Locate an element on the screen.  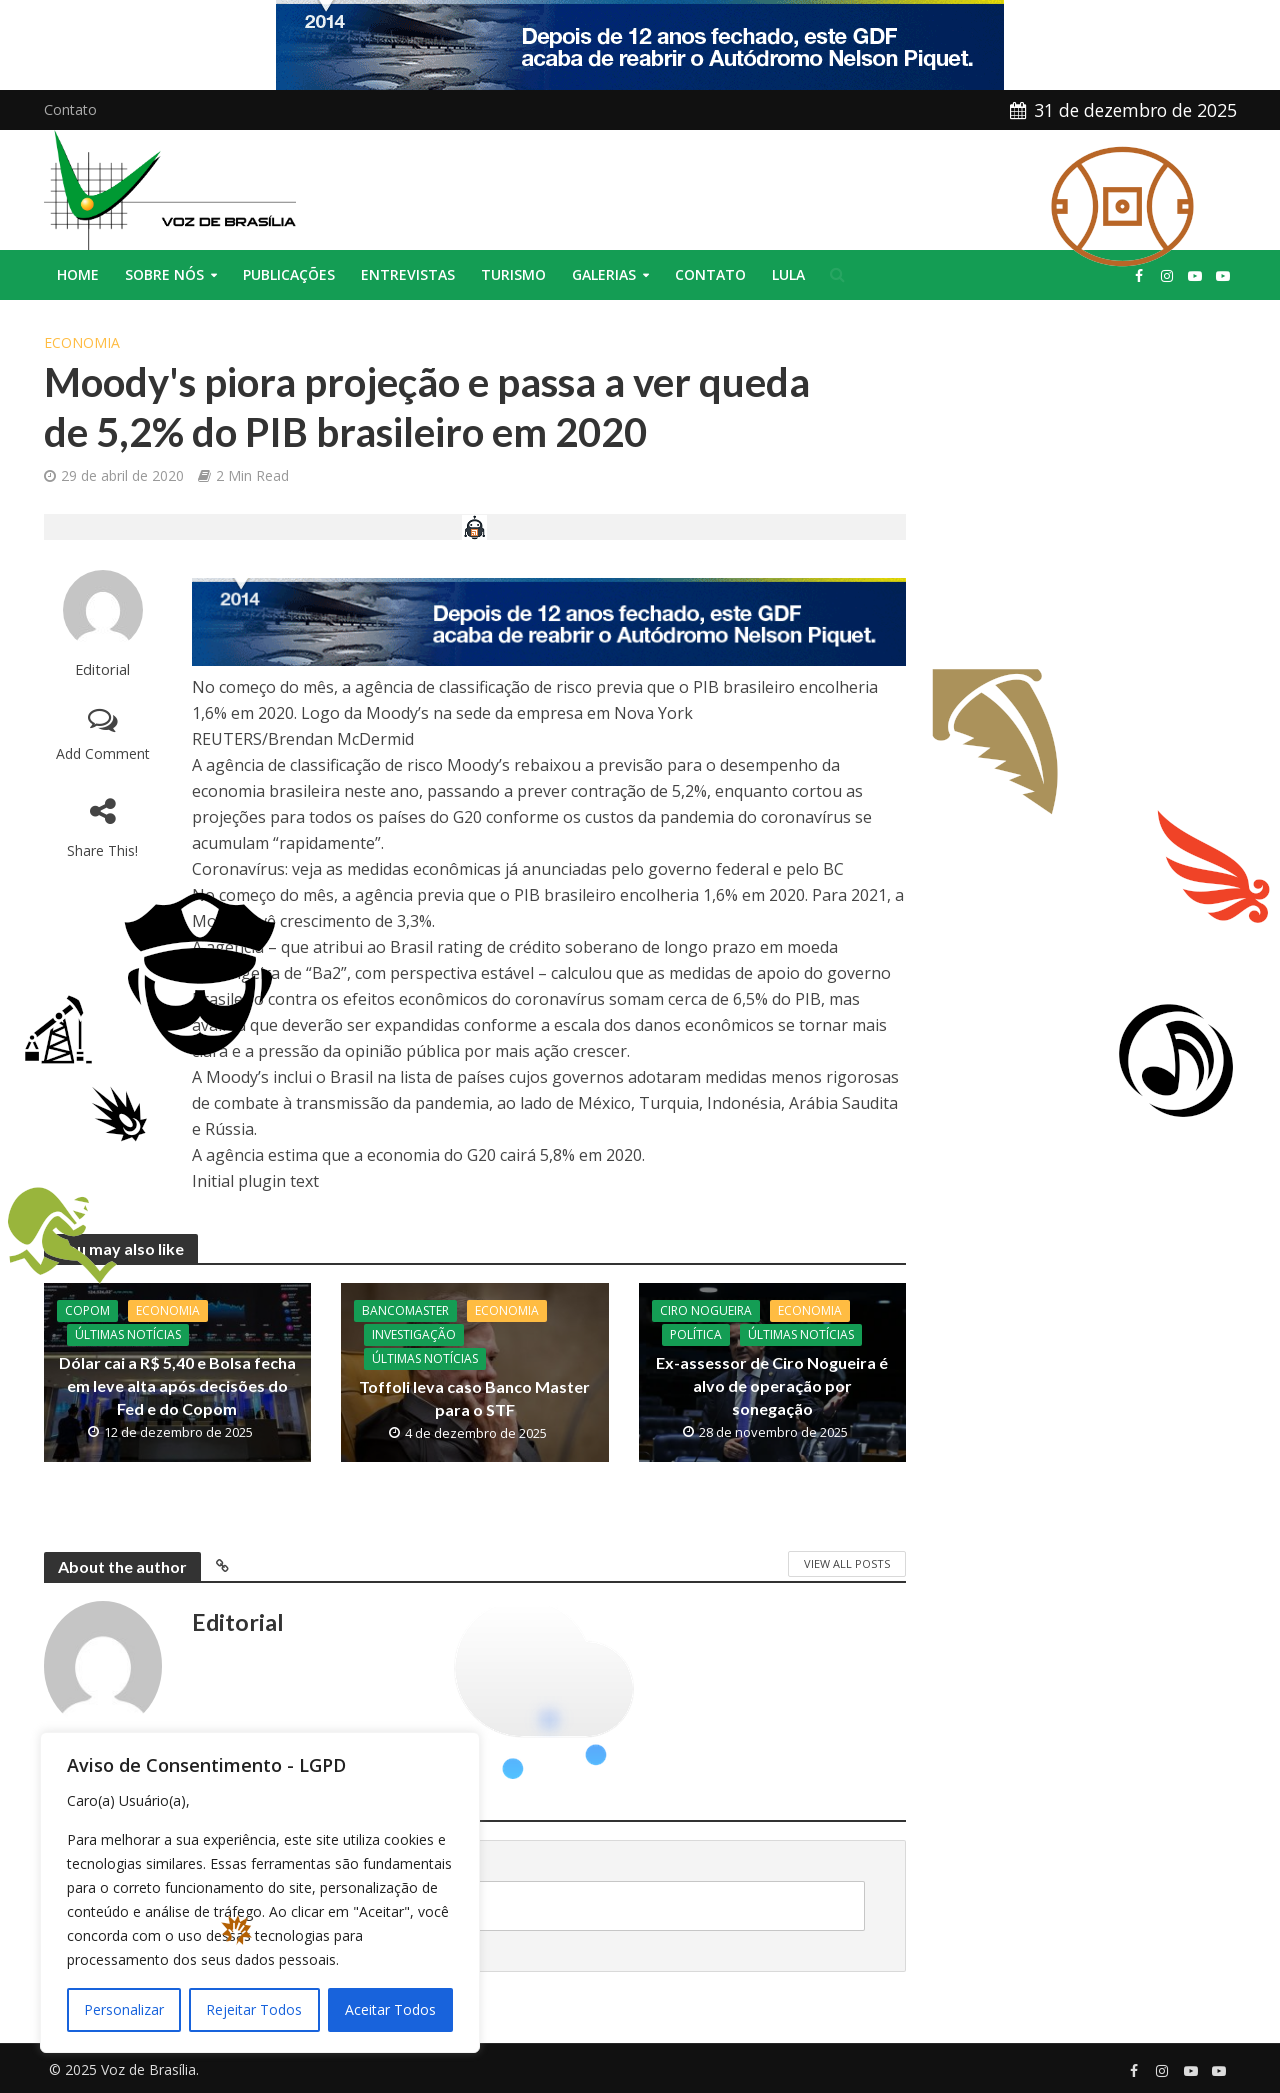
give a high-five or celebrate with another player is located at coordinates (236, 1930).